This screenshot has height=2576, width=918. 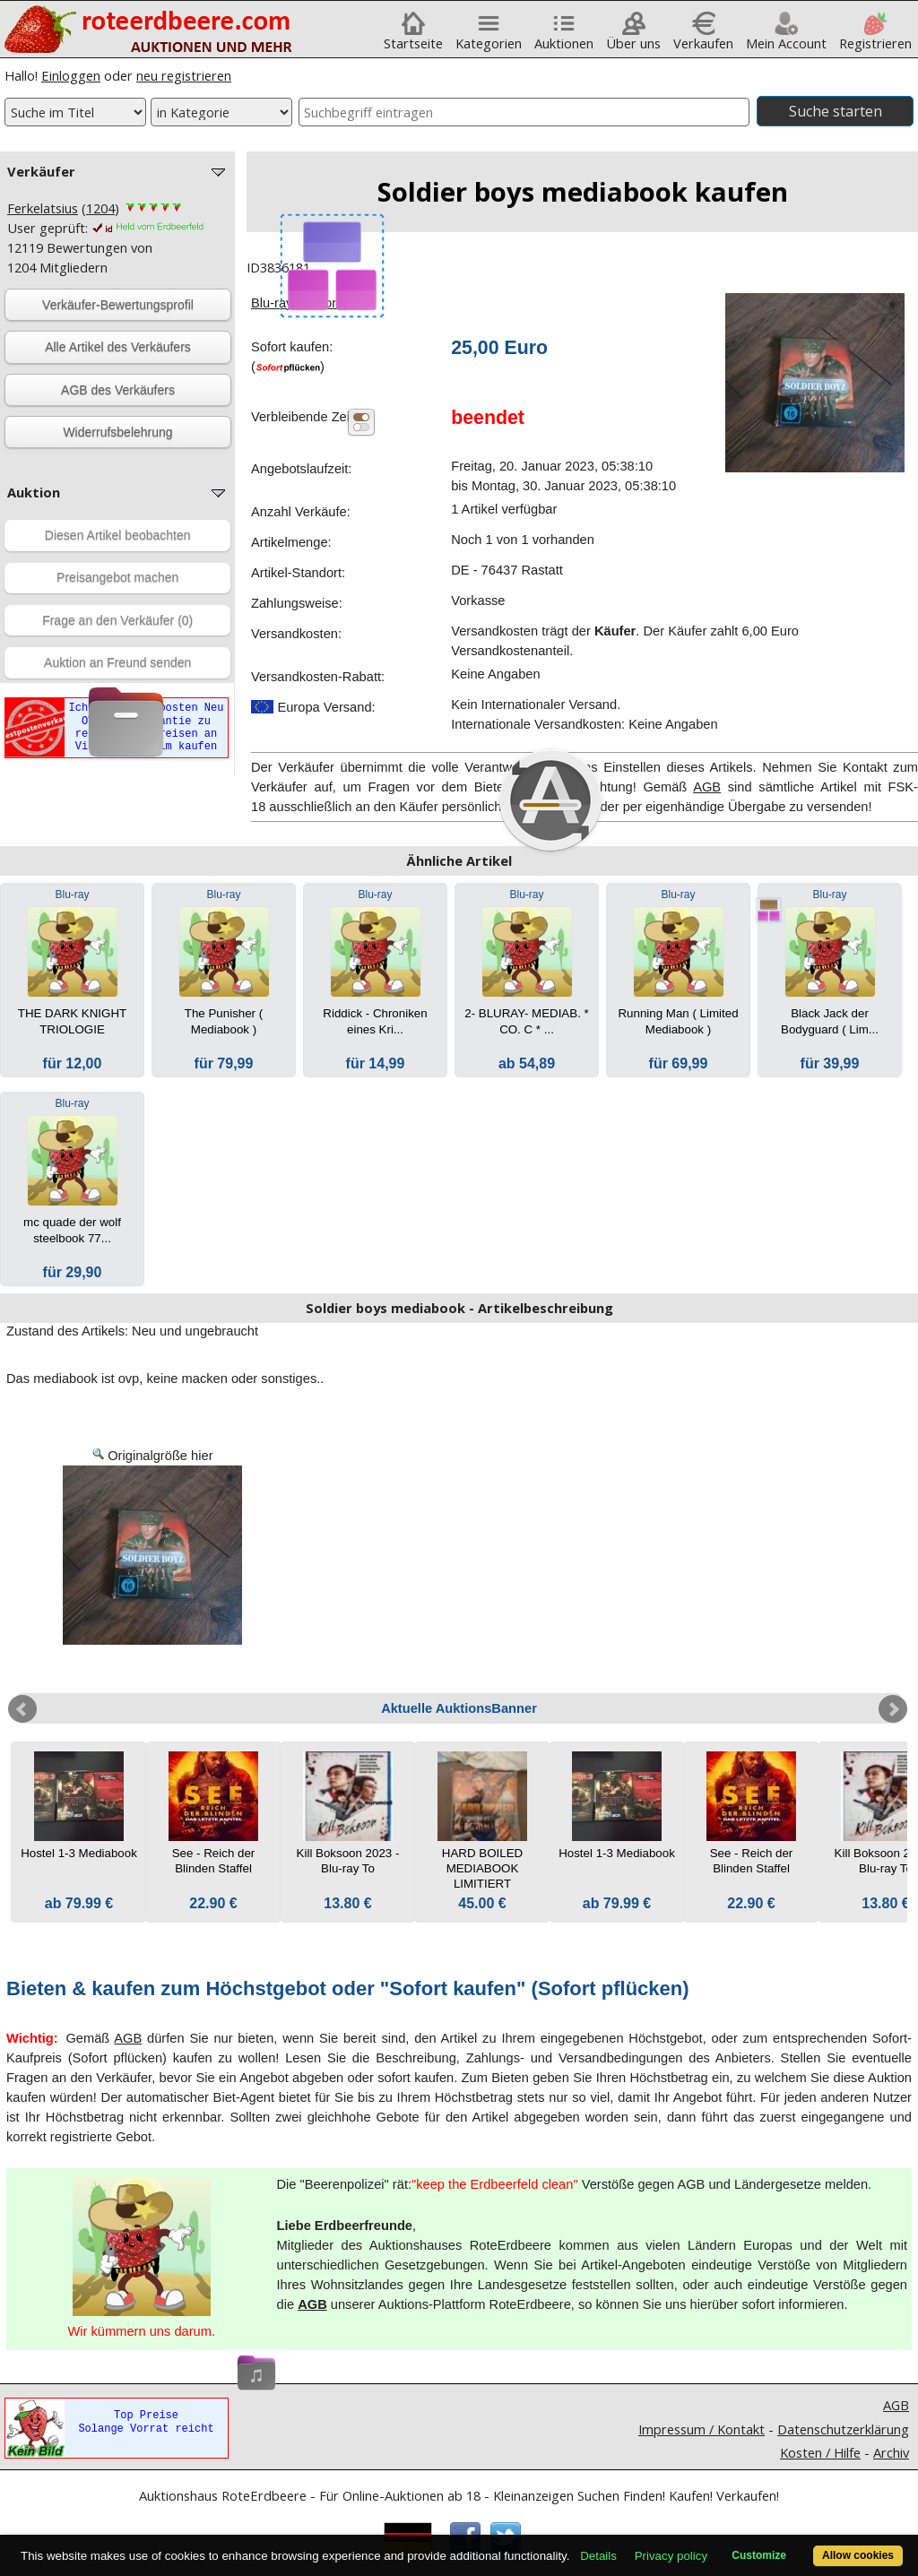 What do you see at coordinates (550, 800) in the screenshot?
I see `check for and install system software updates` at bounding box center [550, 800].